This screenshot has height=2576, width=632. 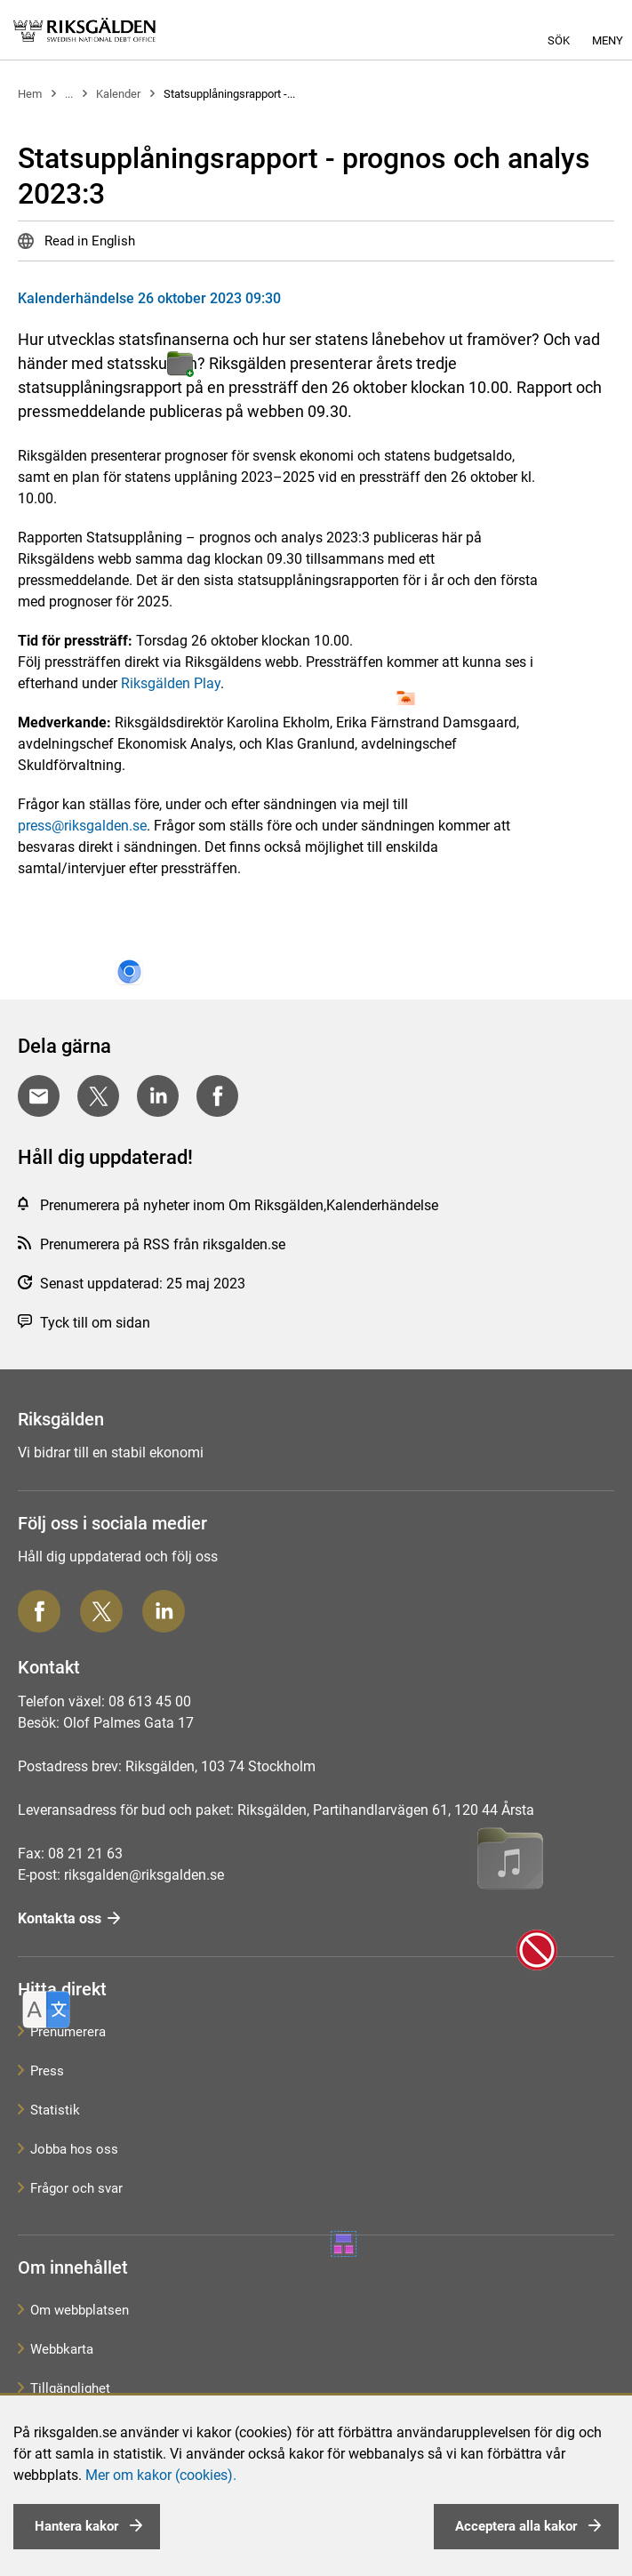 What do you see at coordinates (510, 1858) in the screenshot?
I see `open your music folder` at bounding box center [510, 1858].